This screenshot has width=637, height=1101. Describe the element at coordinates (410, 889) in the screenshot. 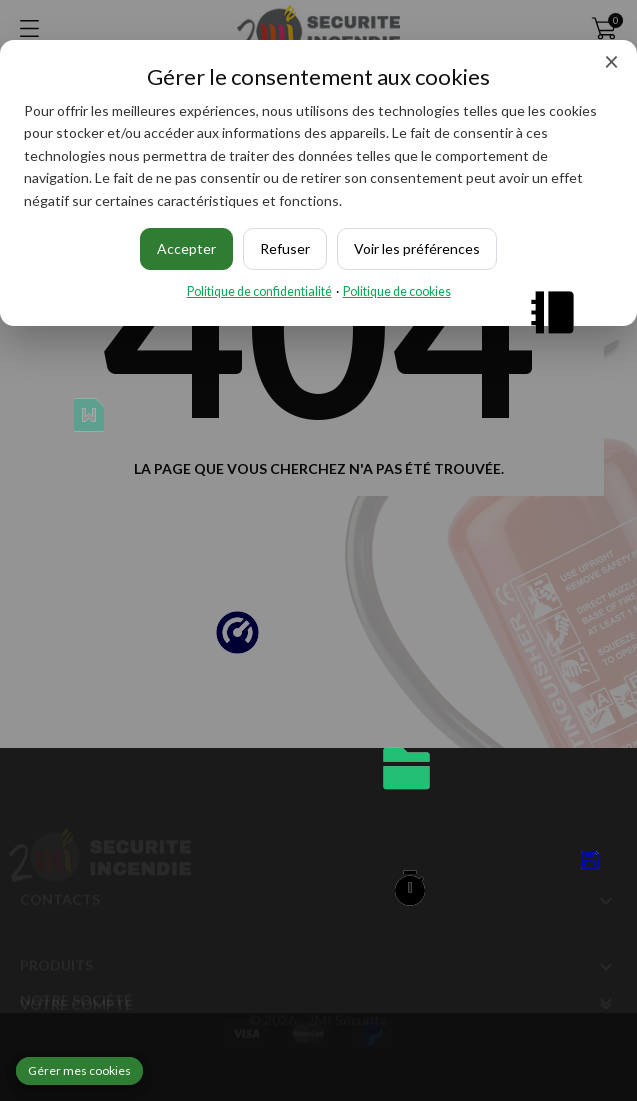

I see `start or set a timer` at that location.